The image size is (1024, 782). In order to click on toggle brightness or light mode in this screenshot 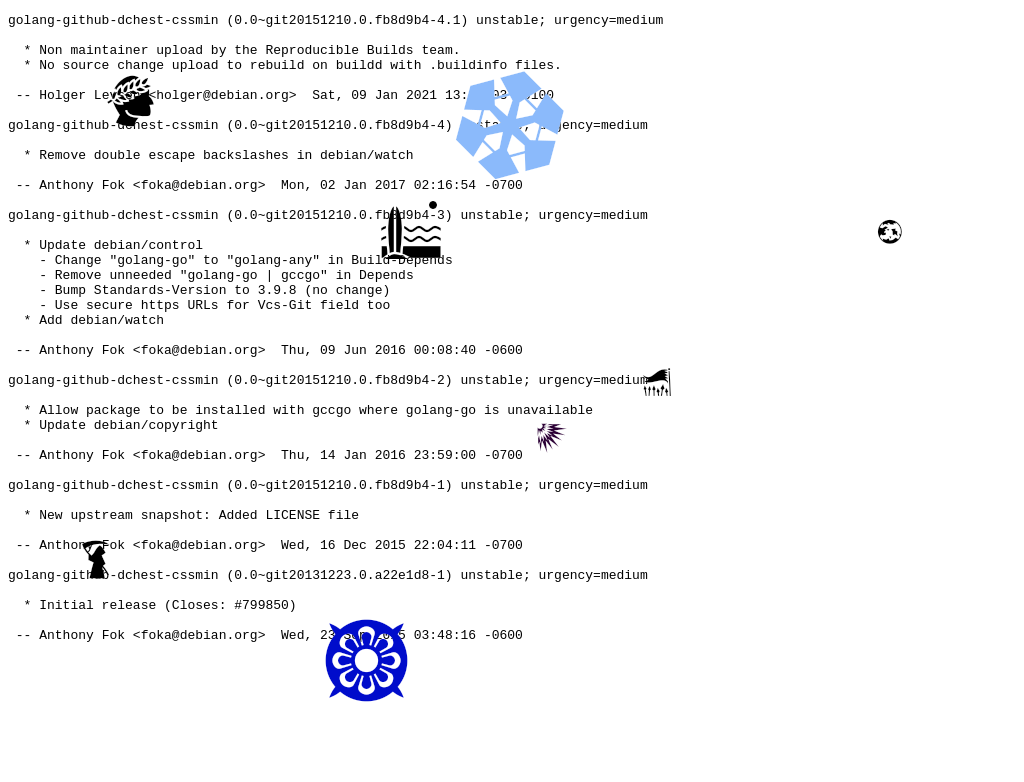, I will do `click(552, 438)`.